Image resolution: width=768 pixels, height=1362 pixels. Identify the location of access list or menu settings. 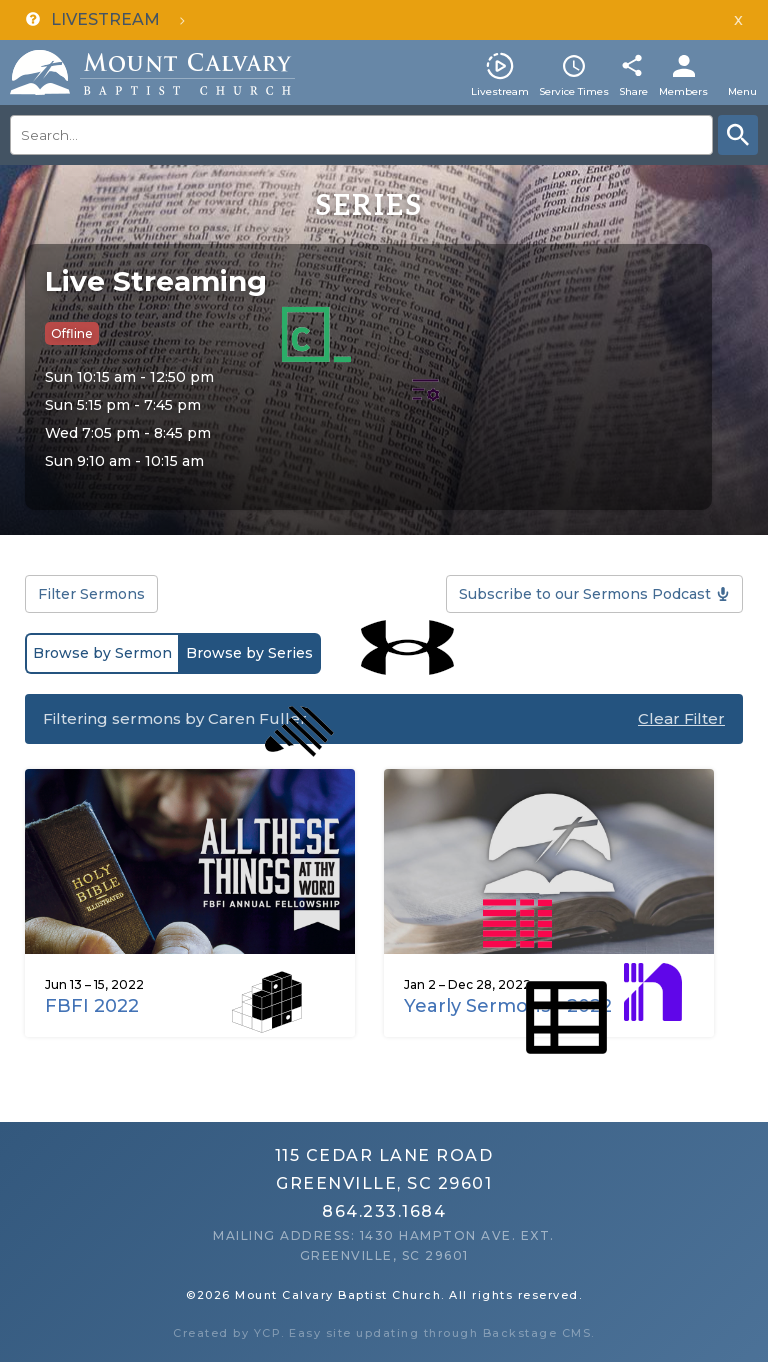
(425, 389).